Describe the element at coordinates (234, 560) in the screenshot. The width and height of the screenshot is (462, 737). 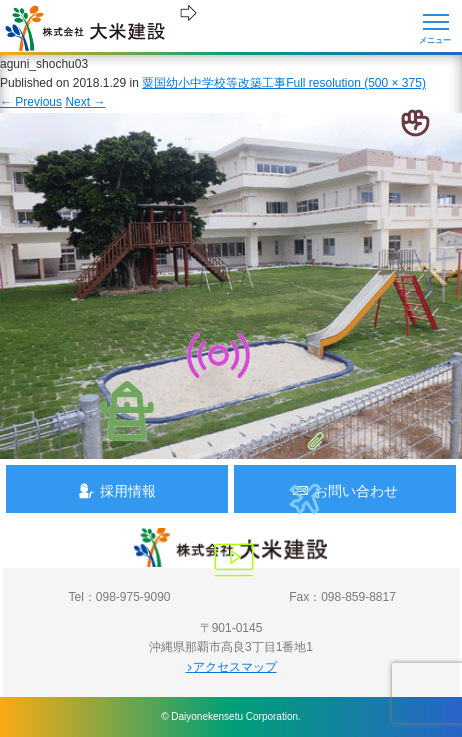
I see `play or watch a video` at that location.